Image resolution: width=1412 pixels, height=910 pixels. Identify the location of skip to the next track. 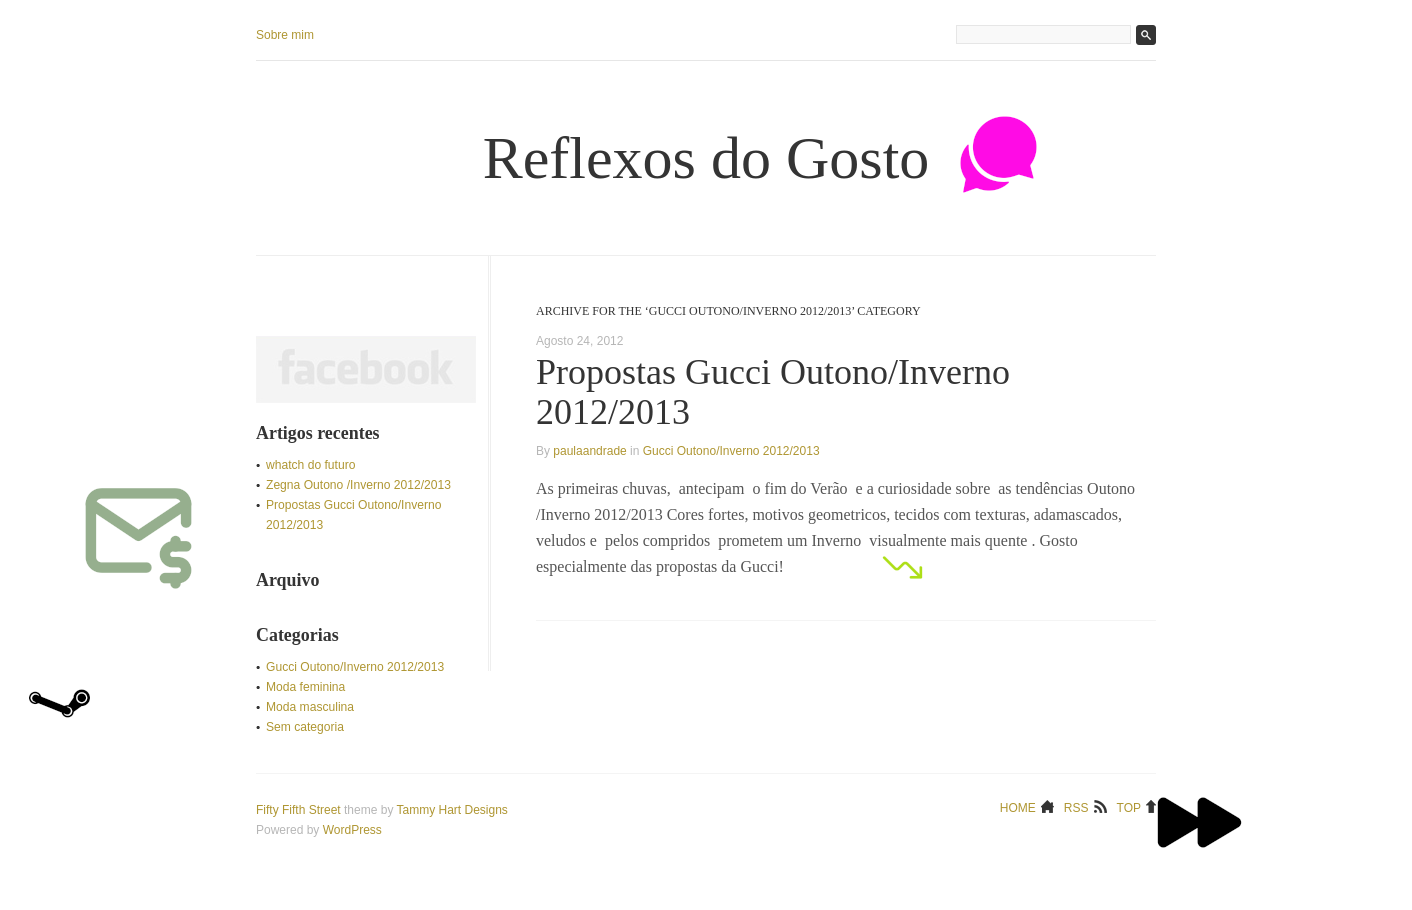
(1199, 822).